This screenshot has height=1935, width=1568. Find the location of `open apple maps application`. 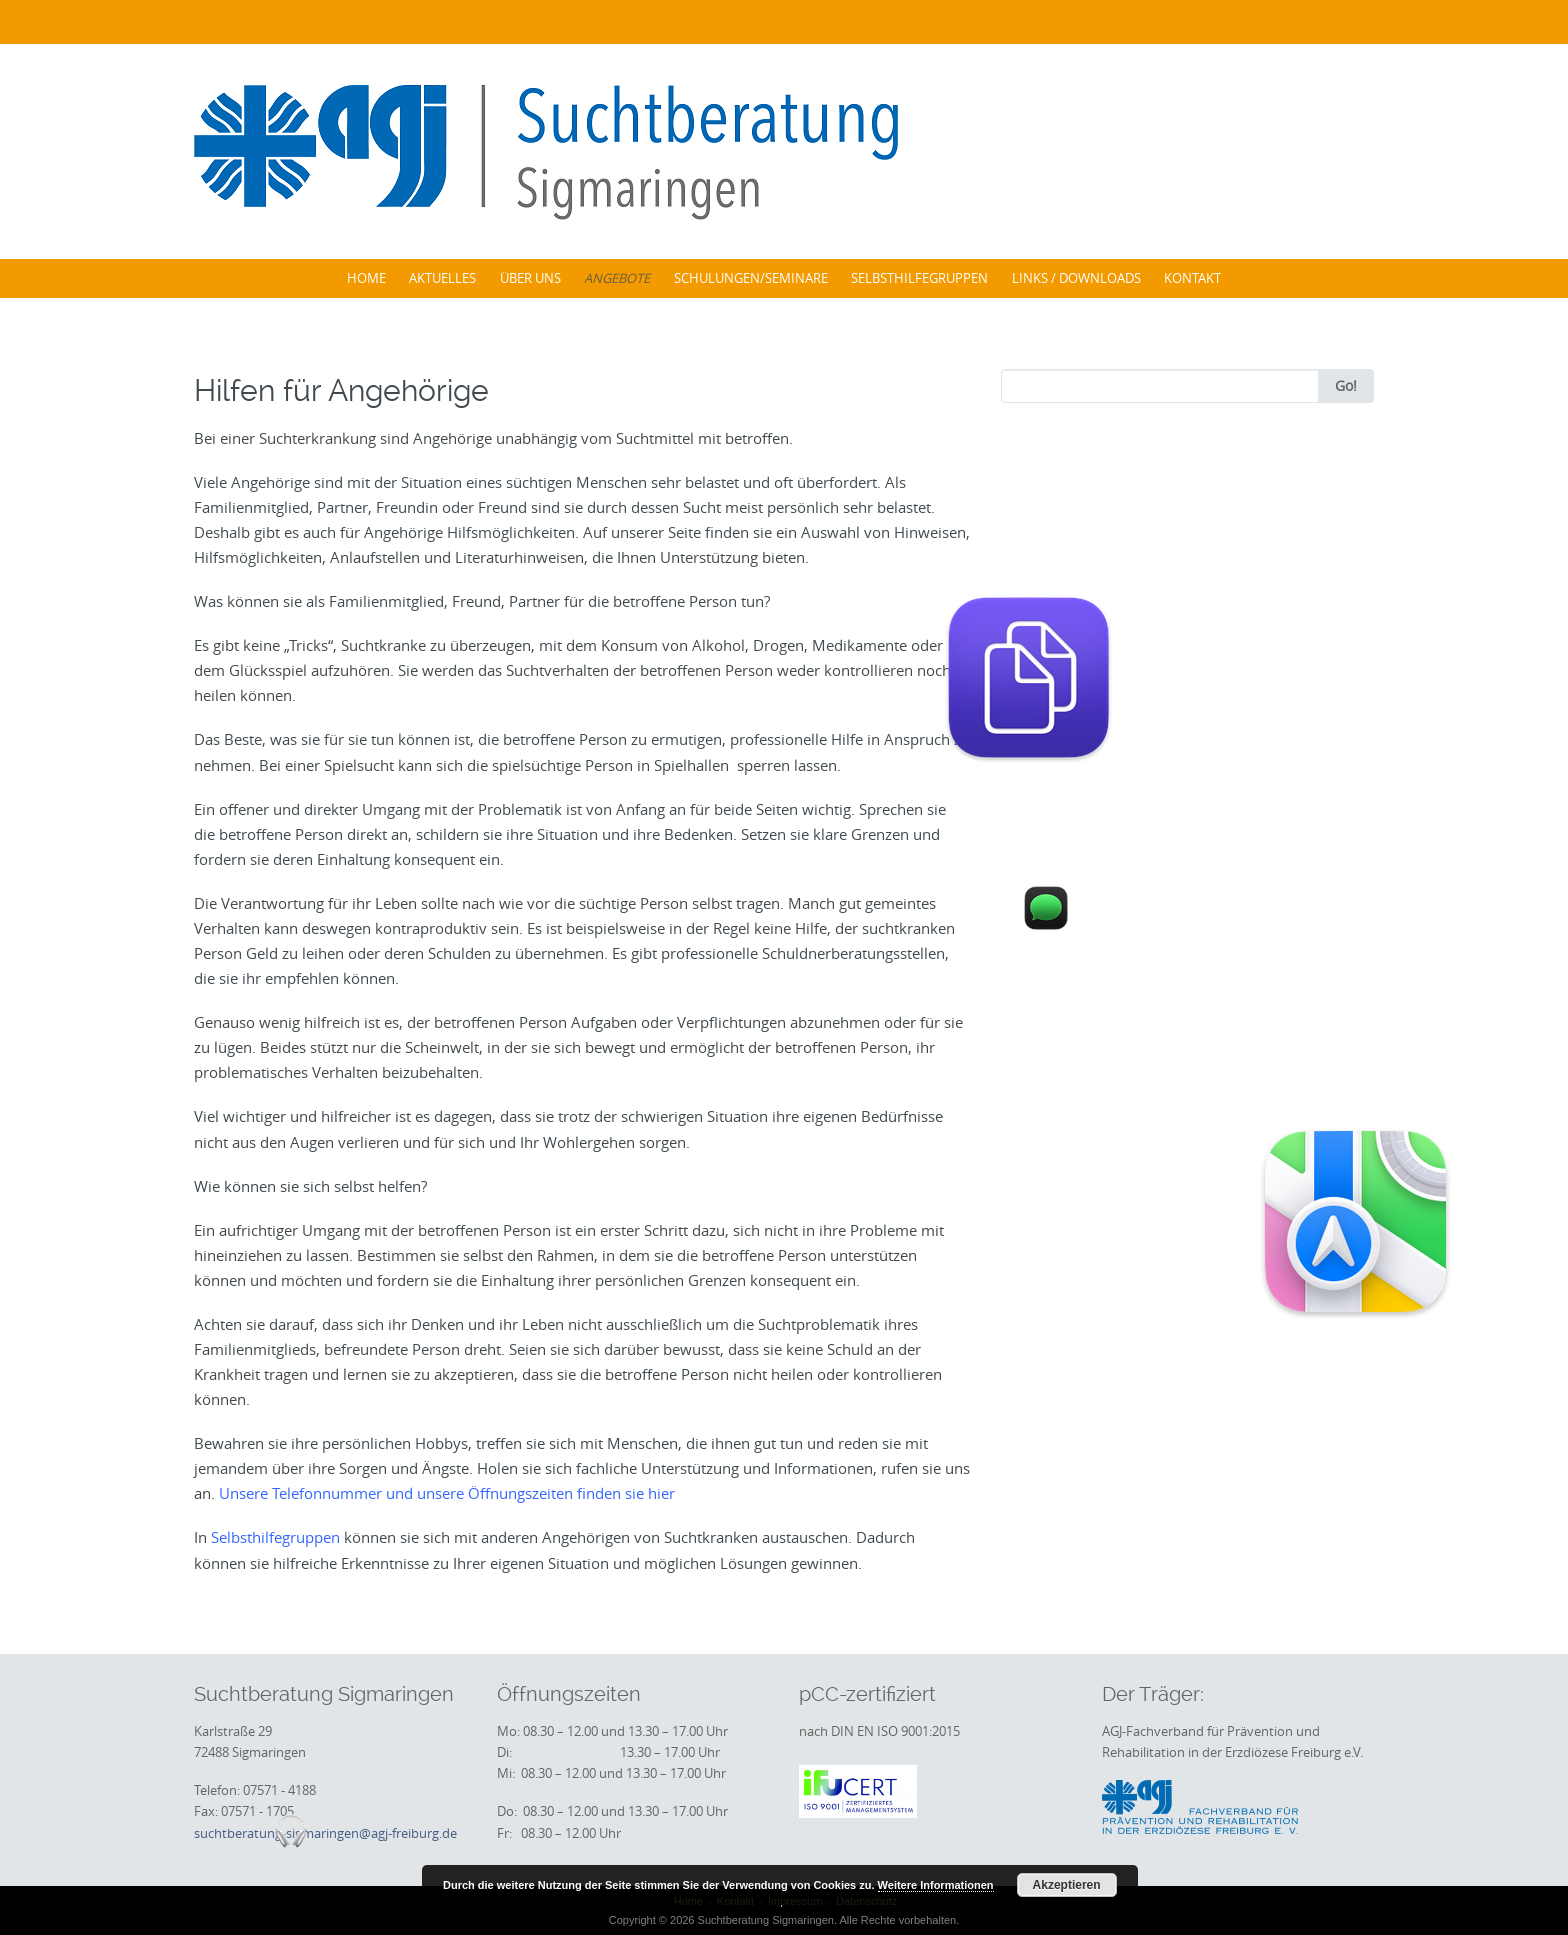

open apple maps application is located at coordinates (1355, 1221).